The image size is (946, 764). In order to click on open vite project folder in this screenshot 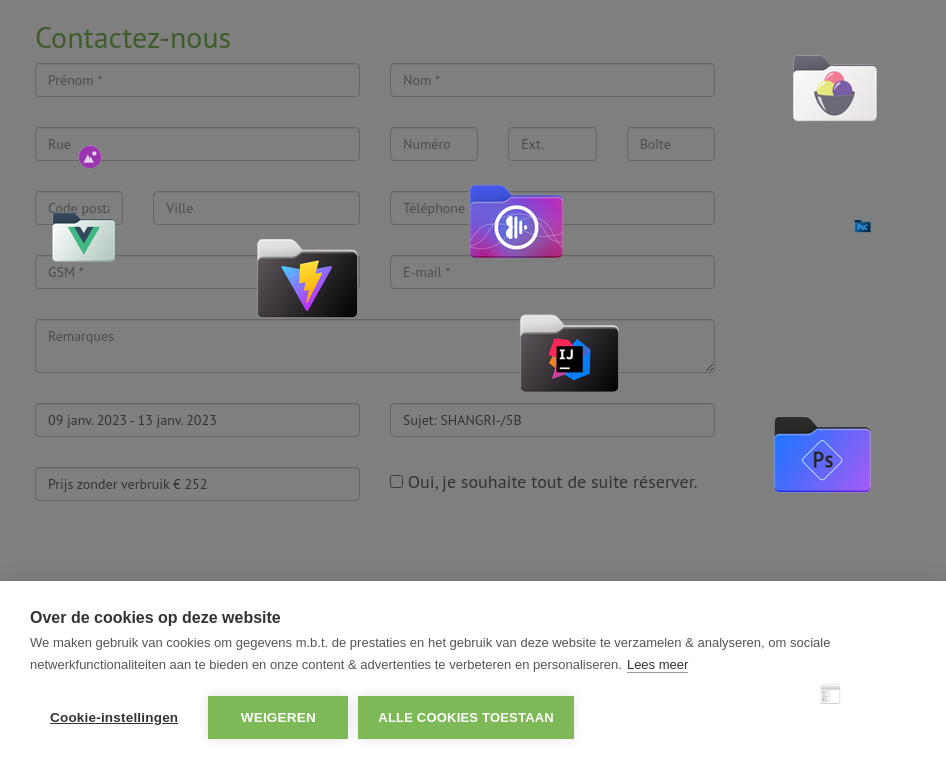, I will do `click(307, 281)`.